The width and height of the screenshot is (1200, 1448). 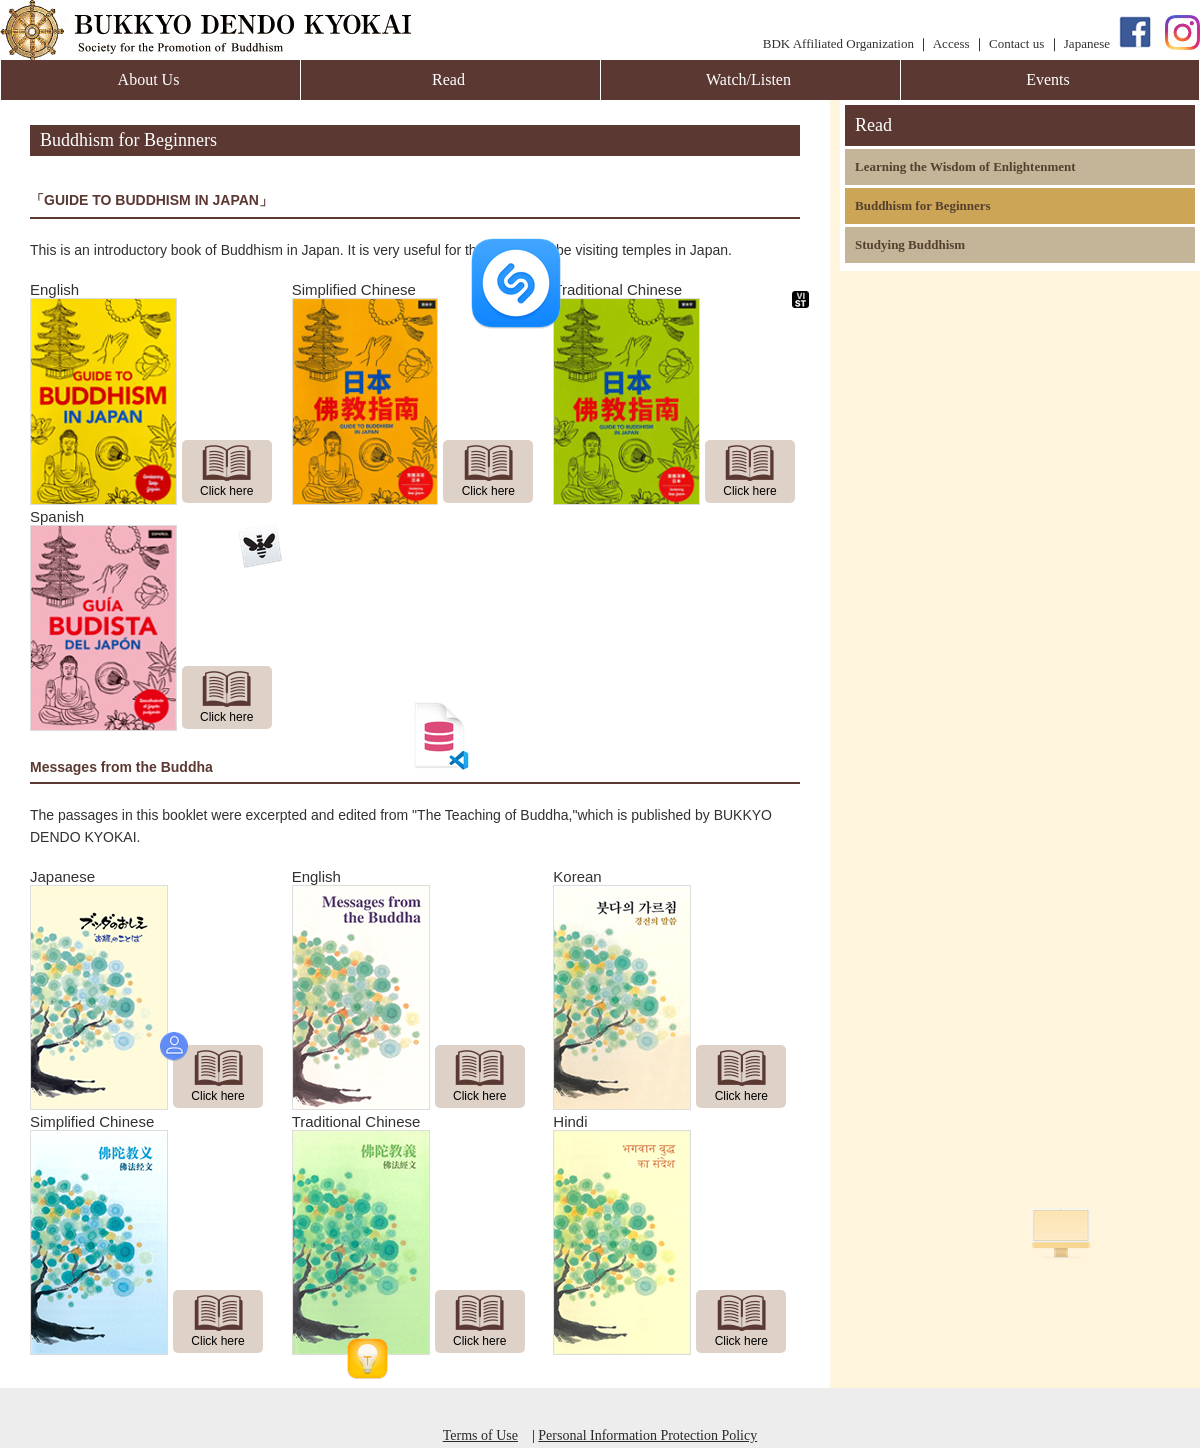 What do you see at coordinates (439, 736) in the screenshot?
I see `open sql database file in Visual Studio Code` at bounding box center [439, 736].